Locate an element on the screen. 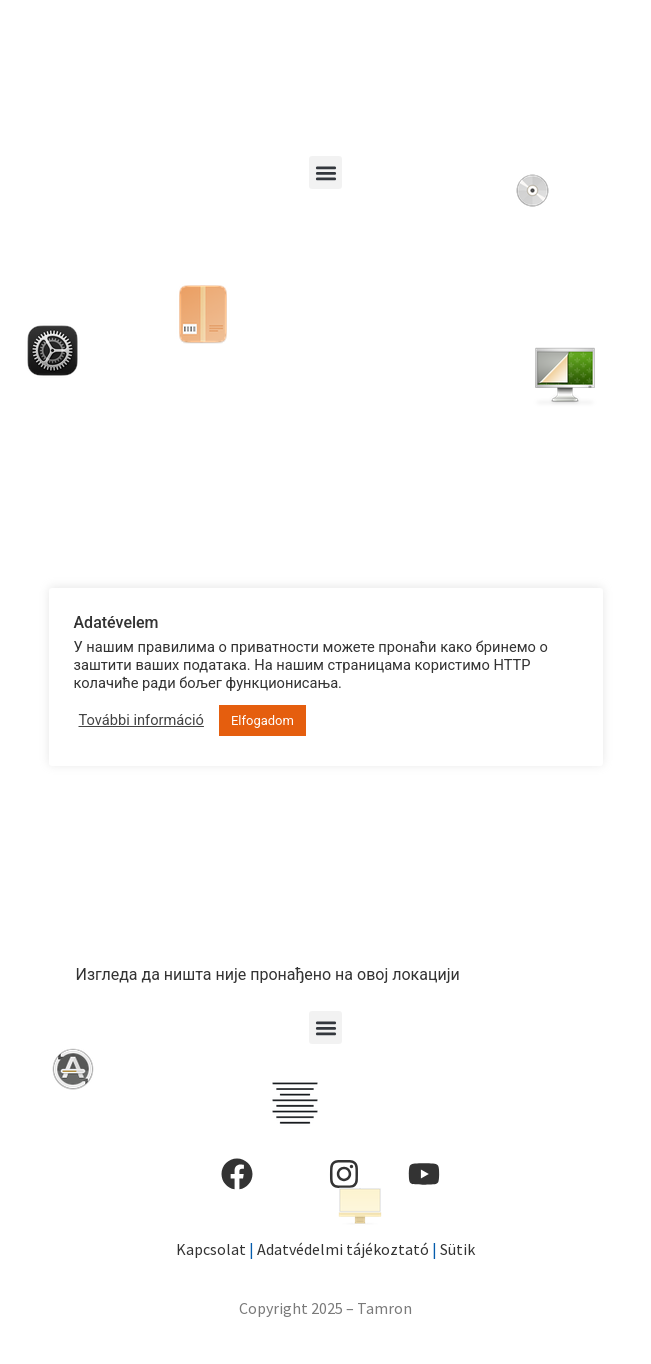 The image size is (651, 1364). open system settings is located at coordinates (52, 350).